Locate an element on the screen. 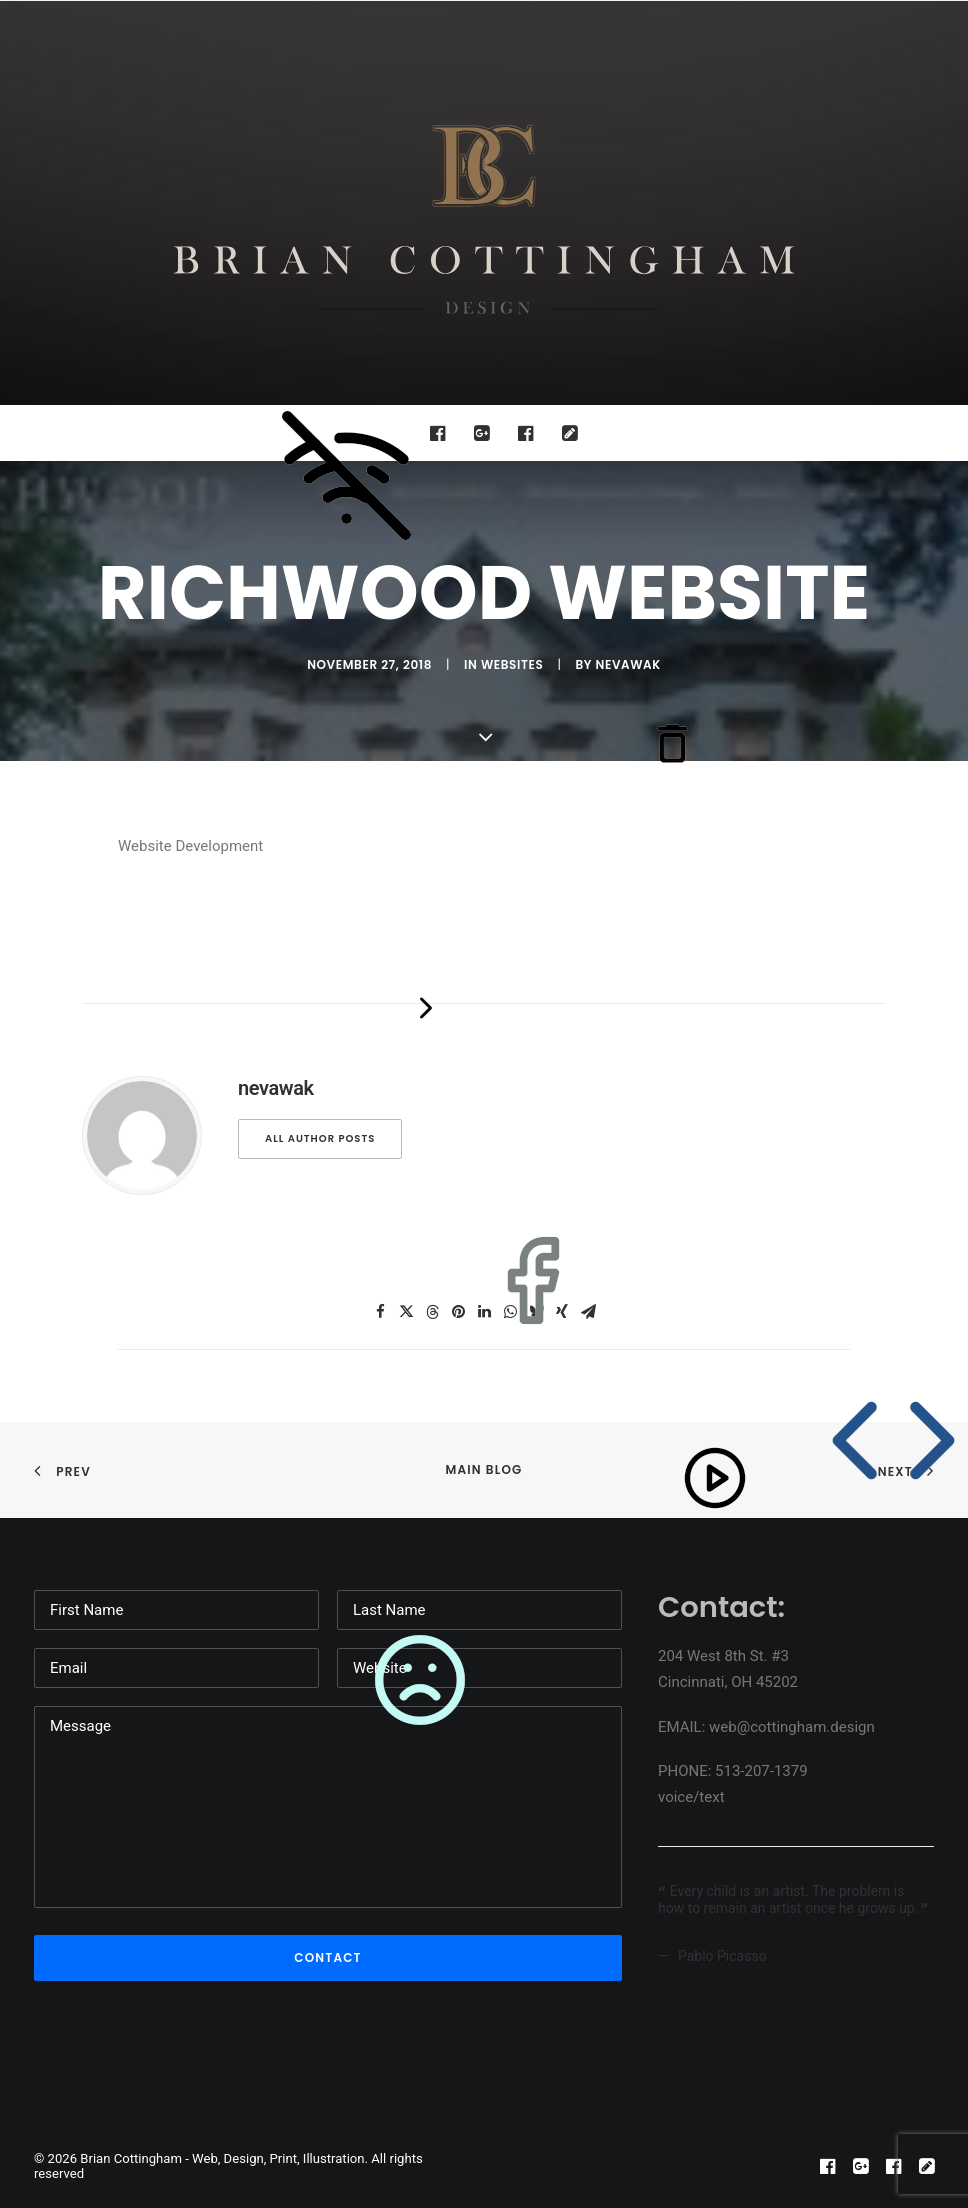 The image size is (968, 2208). navigate to the next item or page is located at coordinates (426, 1008).